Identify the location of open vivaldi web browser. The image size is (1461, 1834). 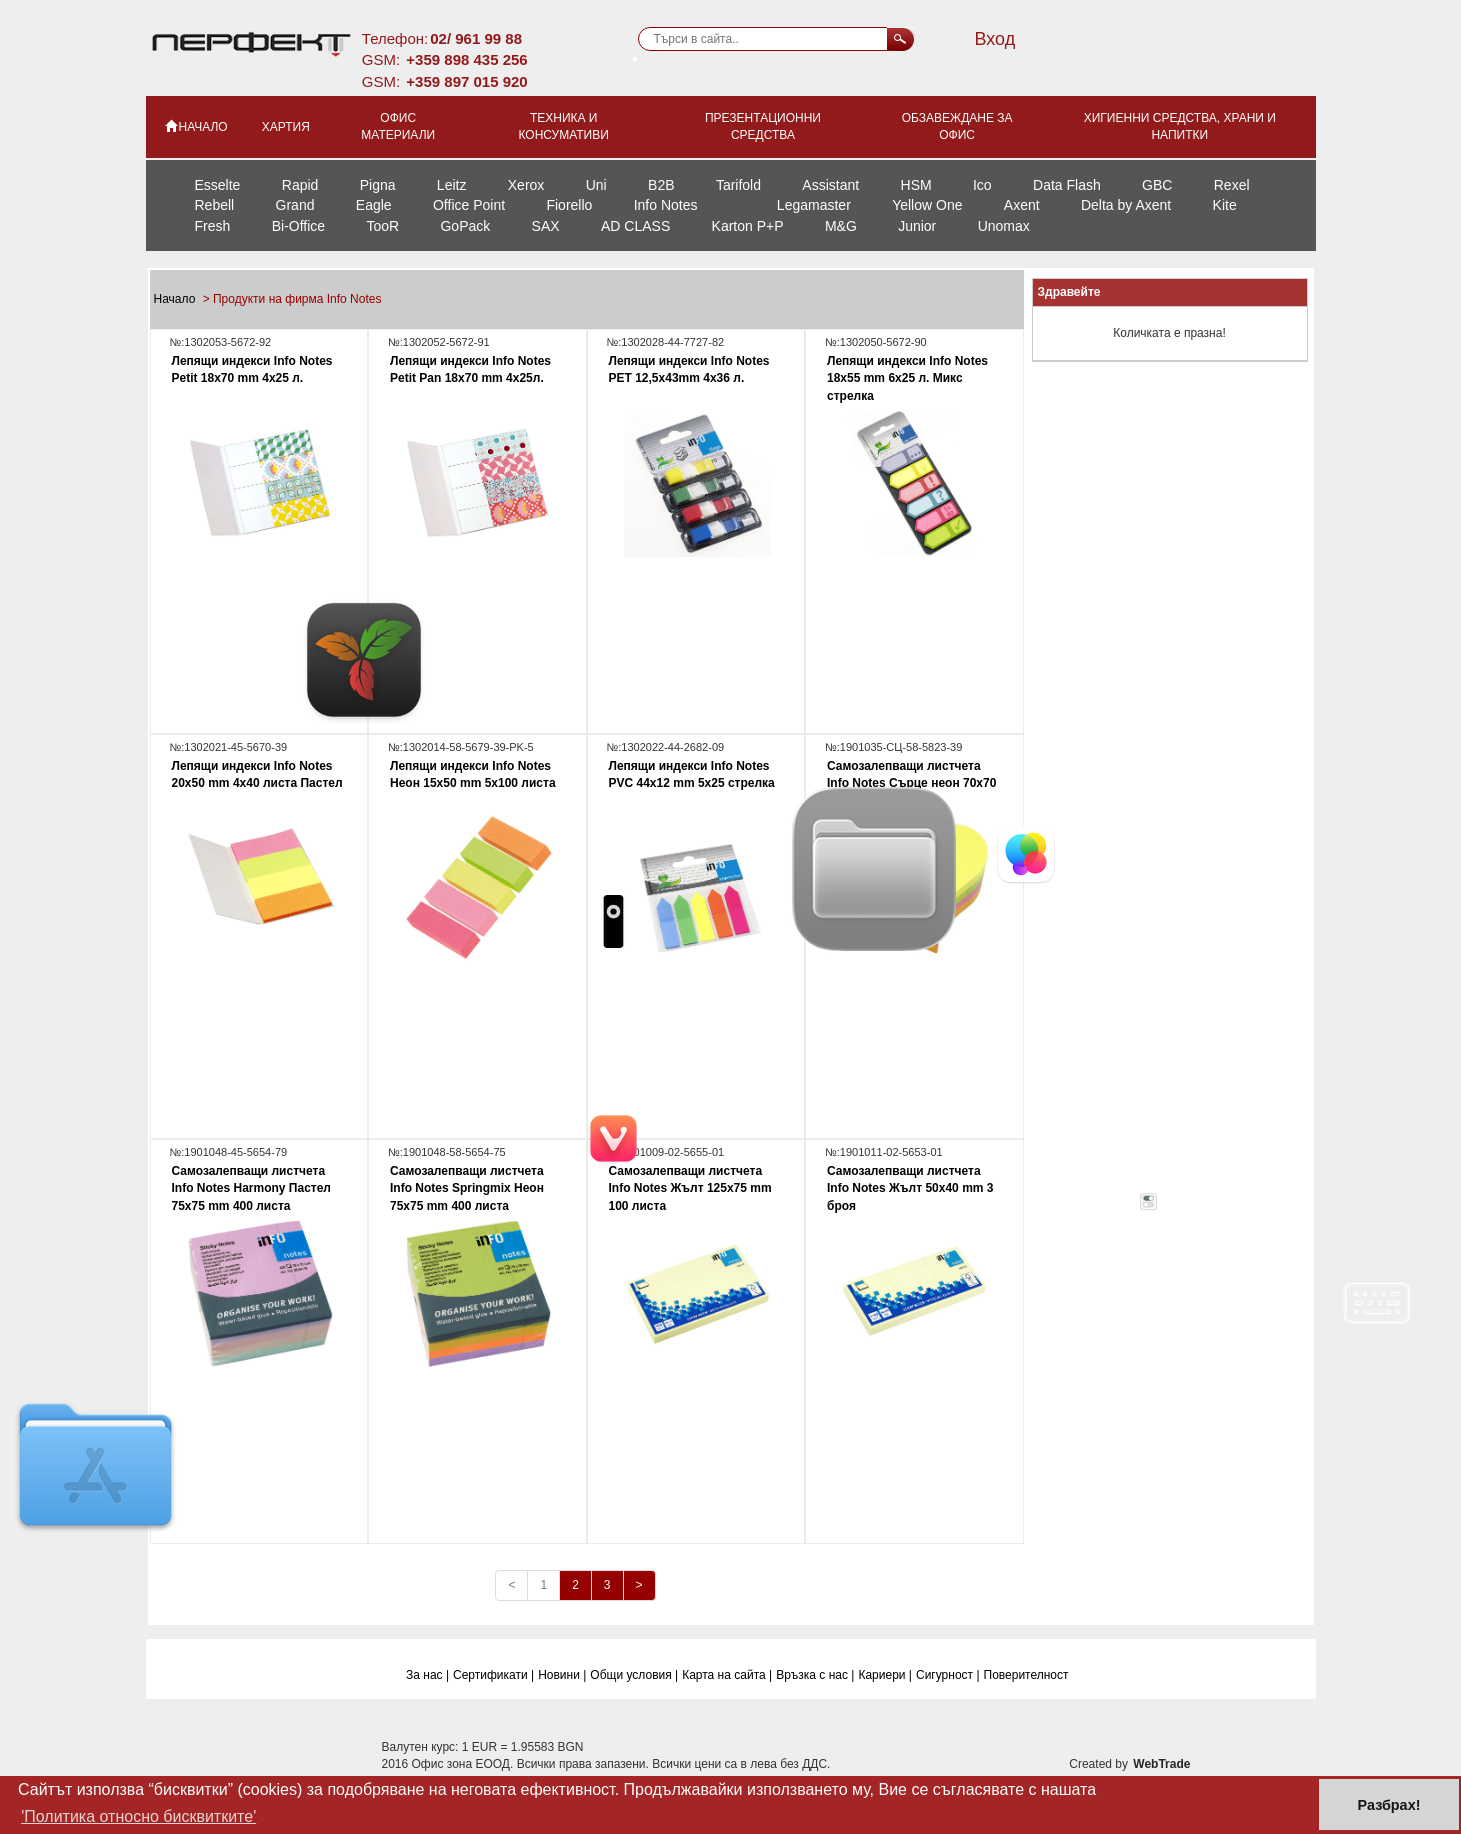
(613, 1138).